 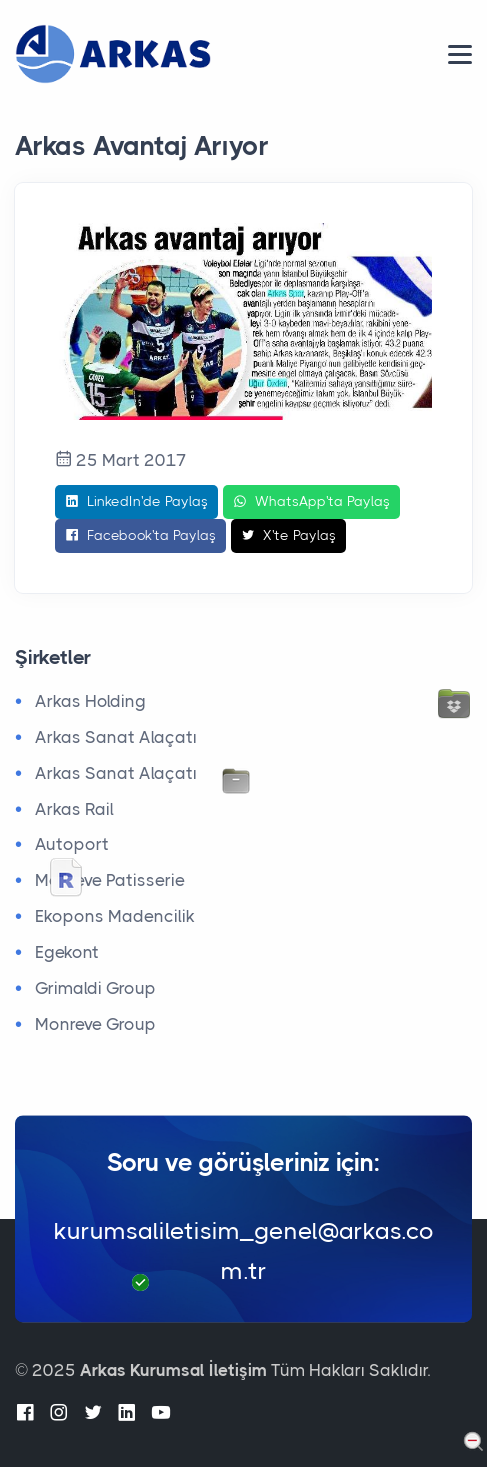 What do you see at coordinates (454, 703) in the screenshot?
I see `open your dropbox folder` at bounding box center [454, 703].